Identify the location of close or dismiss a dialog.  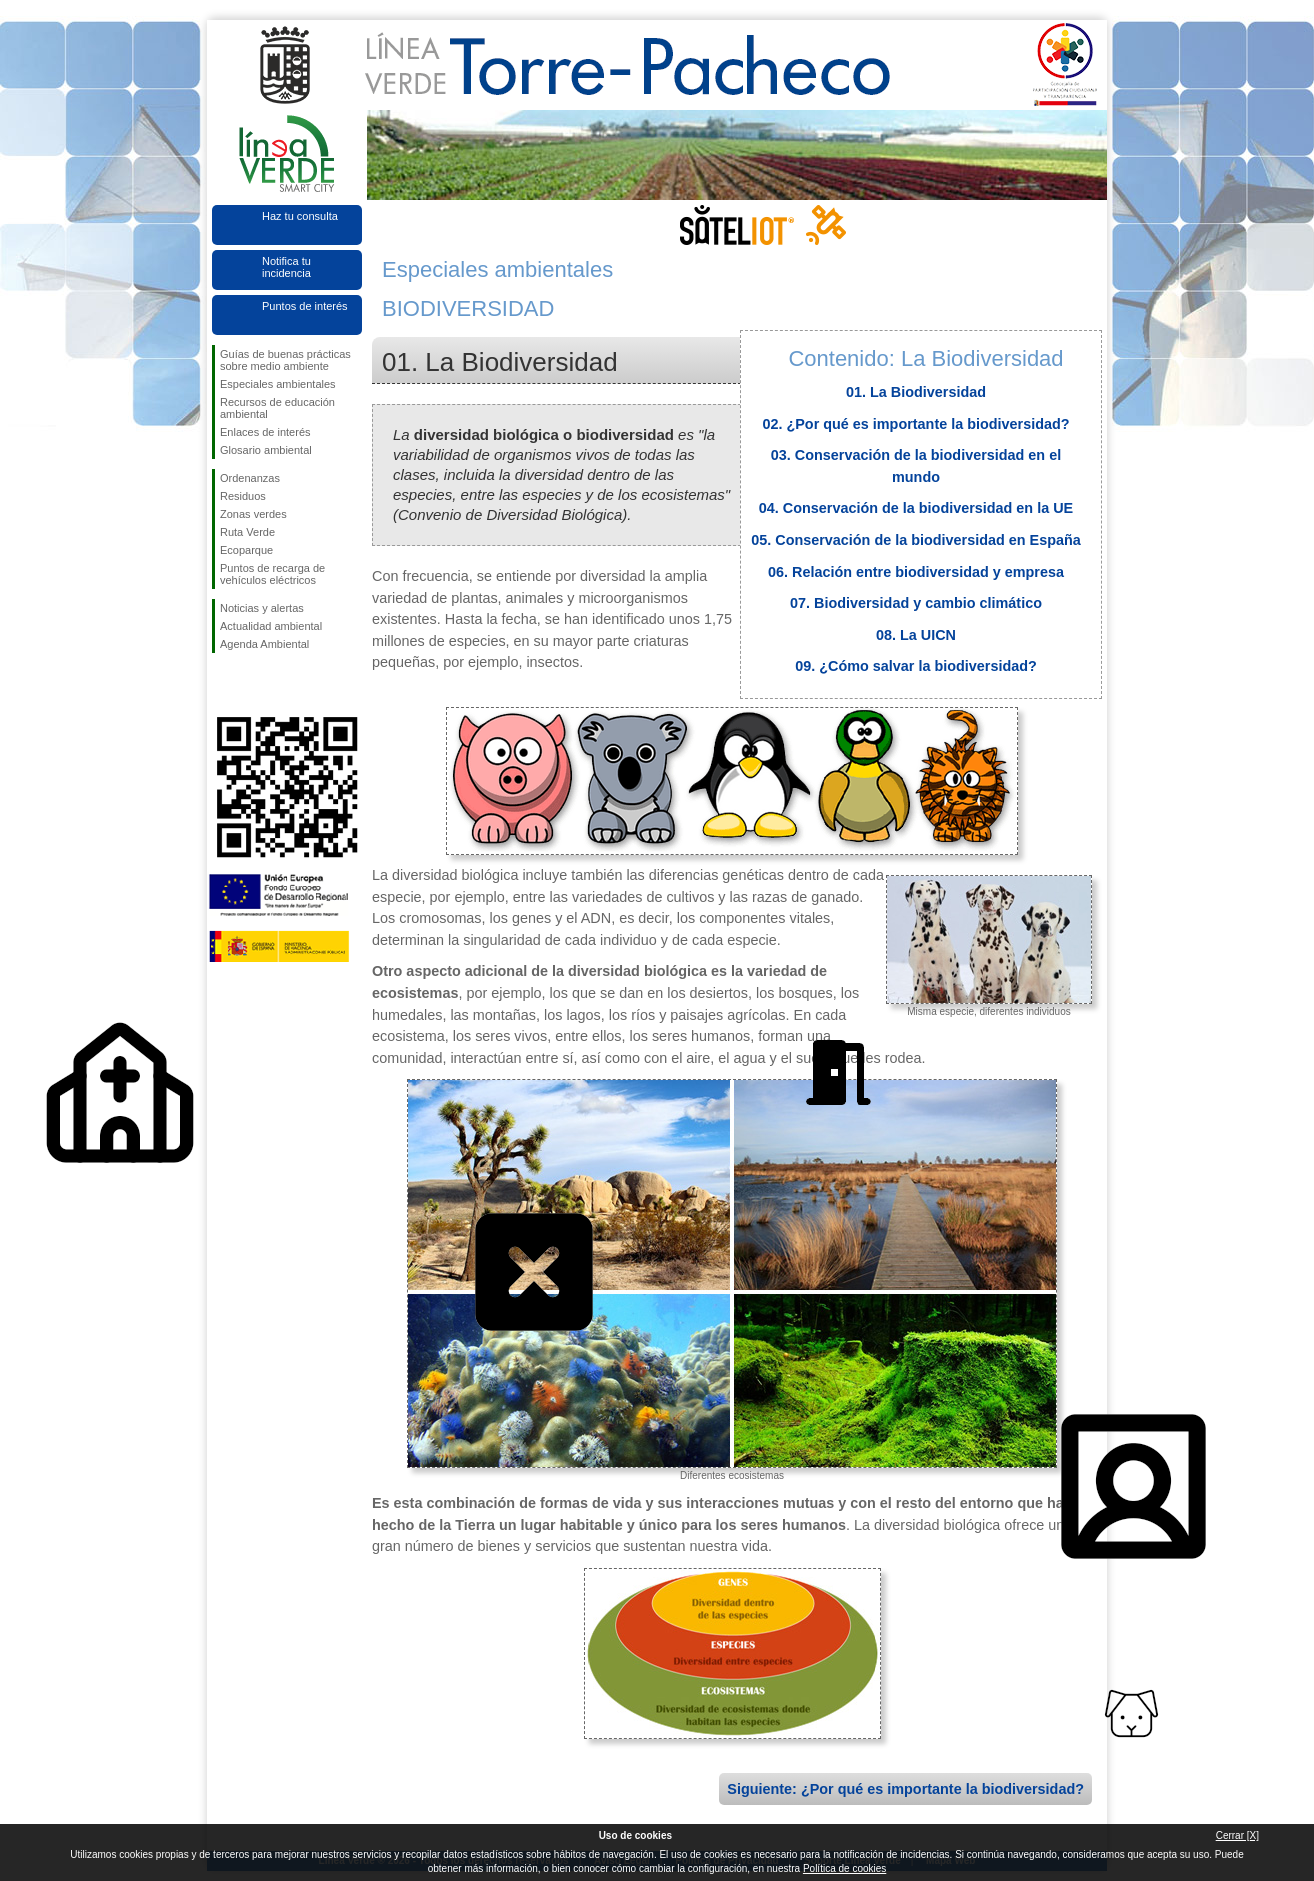
(534, 1272).